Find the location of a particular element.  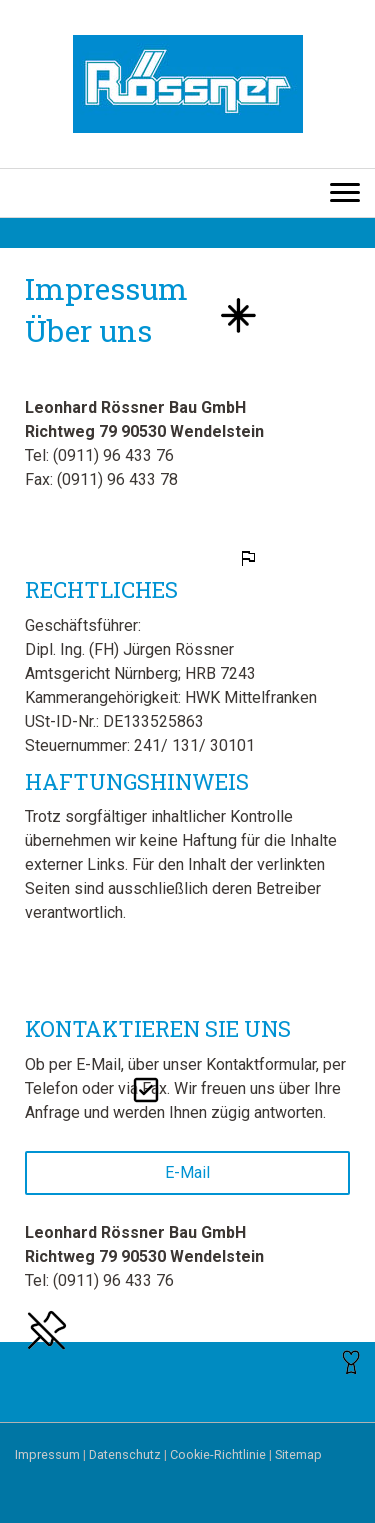

a selected or completed item is located at coordinates (146, 1090).